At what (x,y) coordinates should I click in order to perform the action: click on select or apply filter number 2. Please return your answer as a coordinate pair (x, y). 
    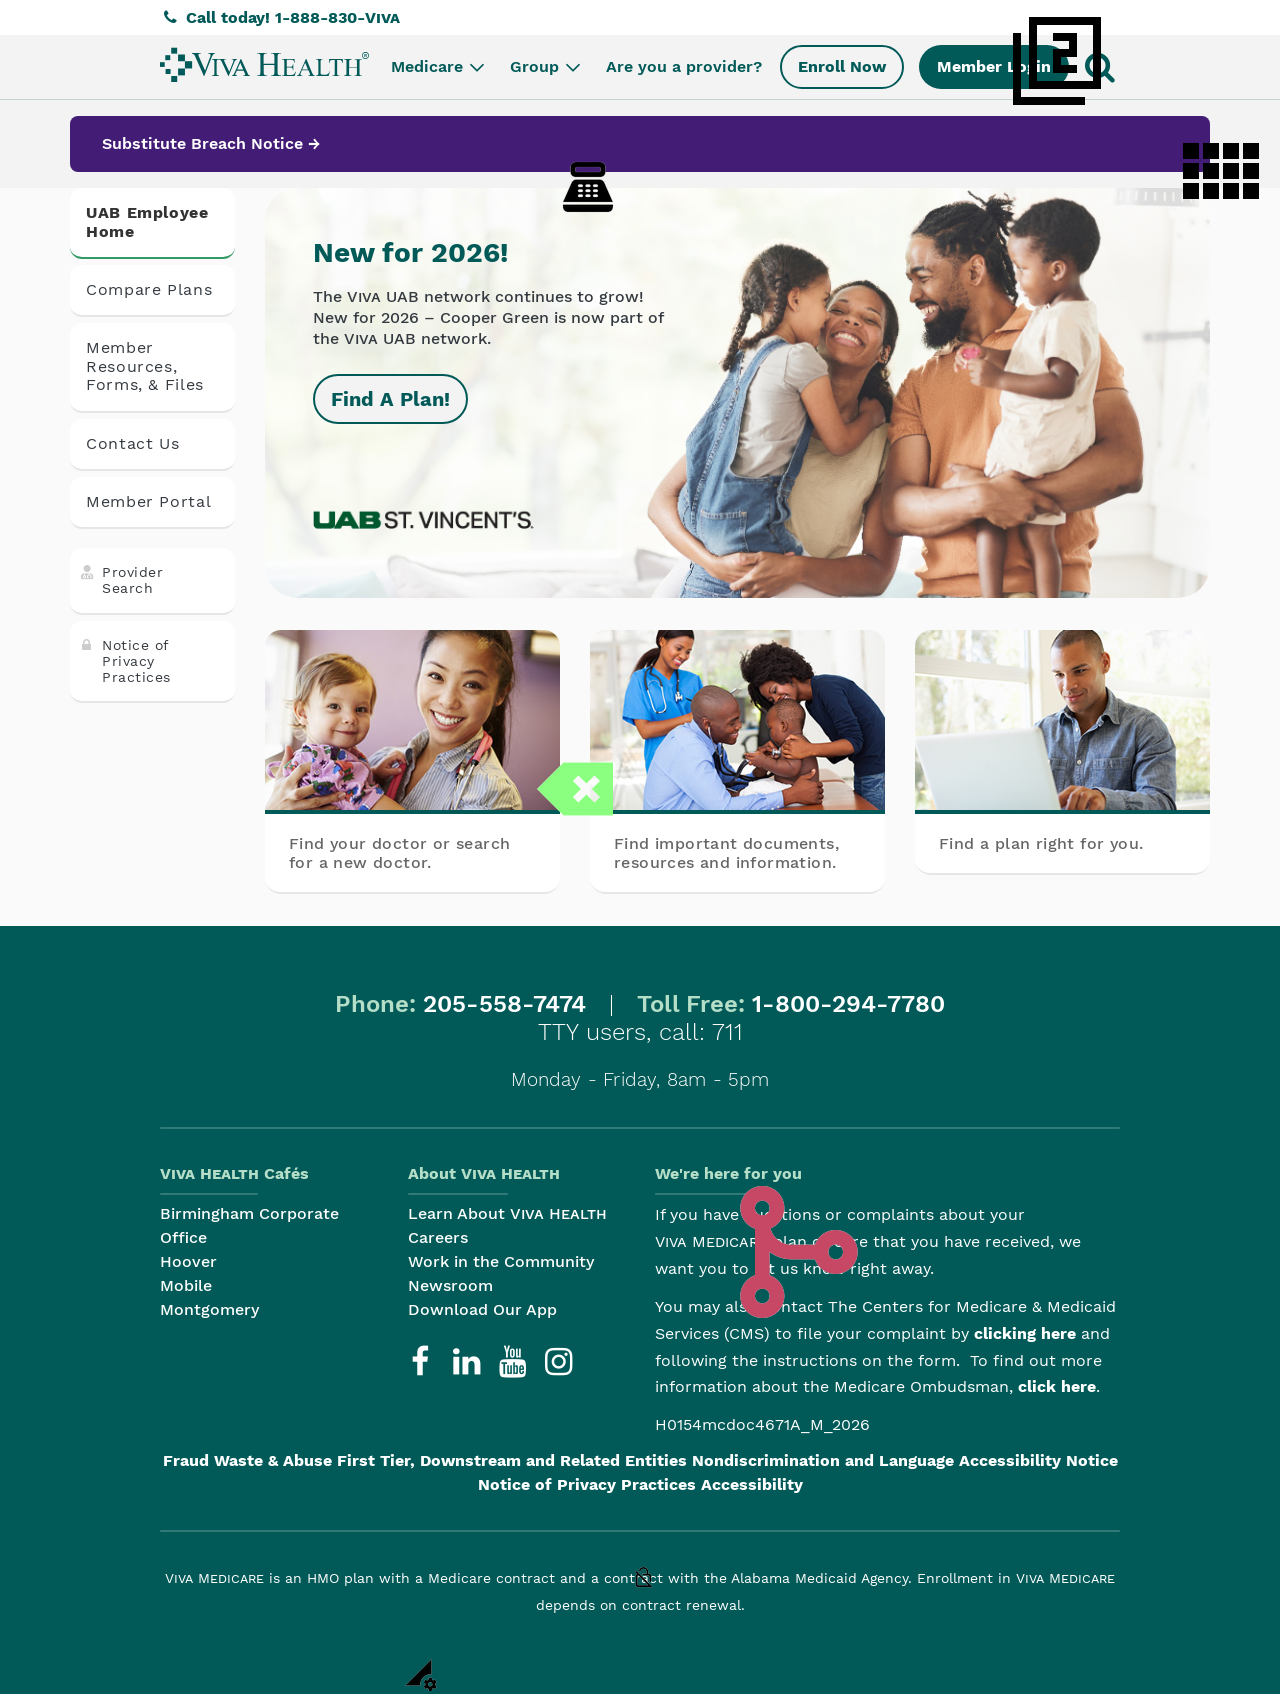
    Looking at the image, I should click on (1057, 61).